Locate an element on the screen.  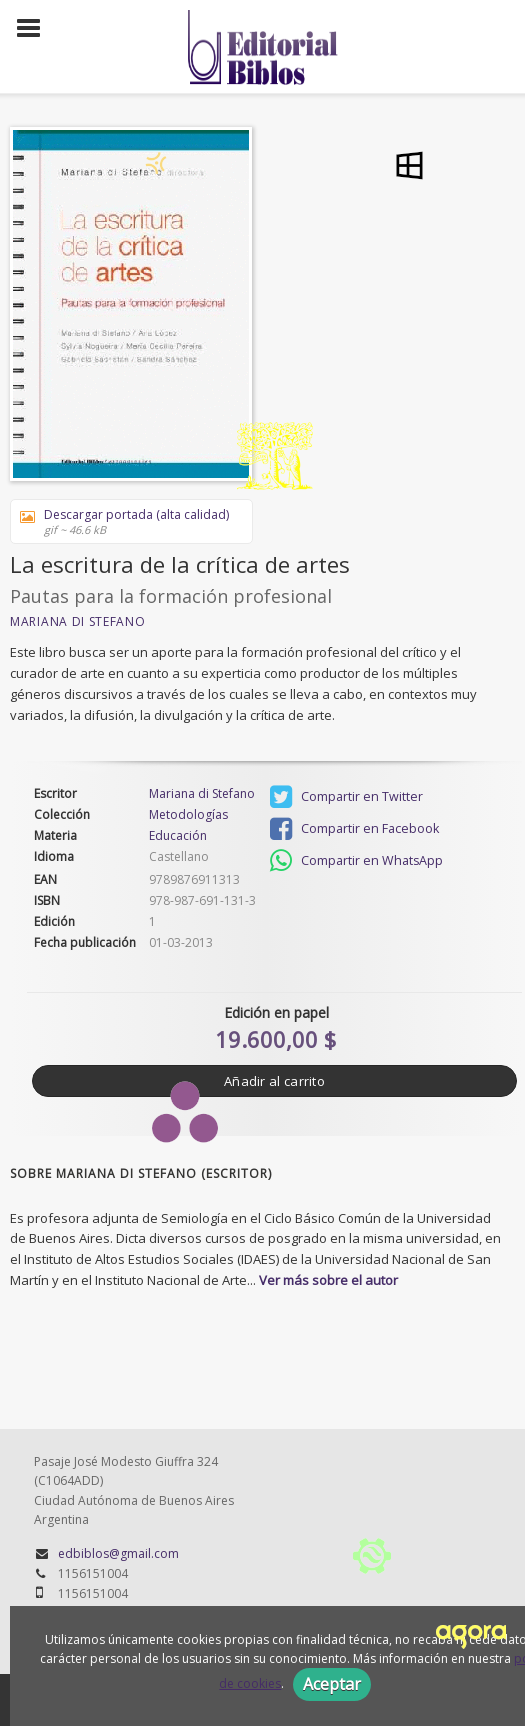
open windows settings or system options is located at coordinates (409, 165).